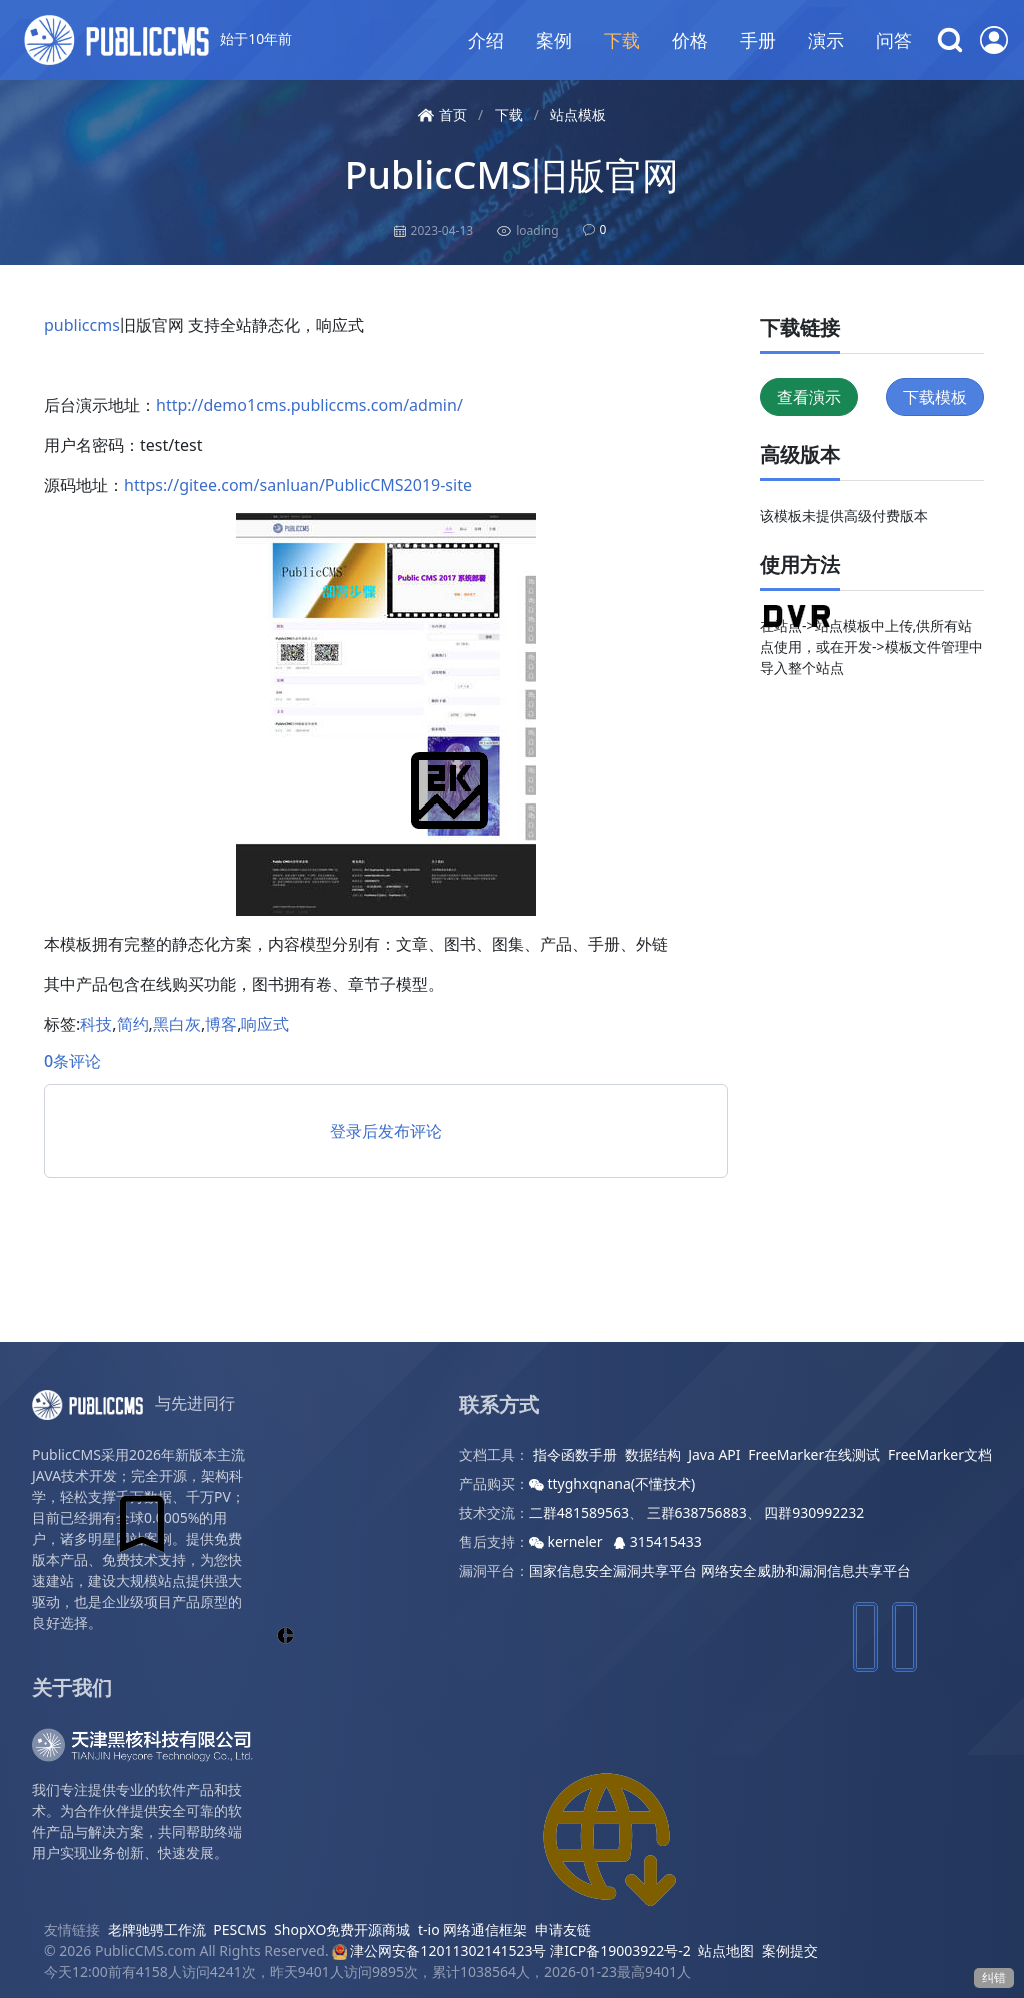  What do you see at coordinates (606, 1836) in the screenshot?
I see `download from the web` at bounding box center [606, 1836].